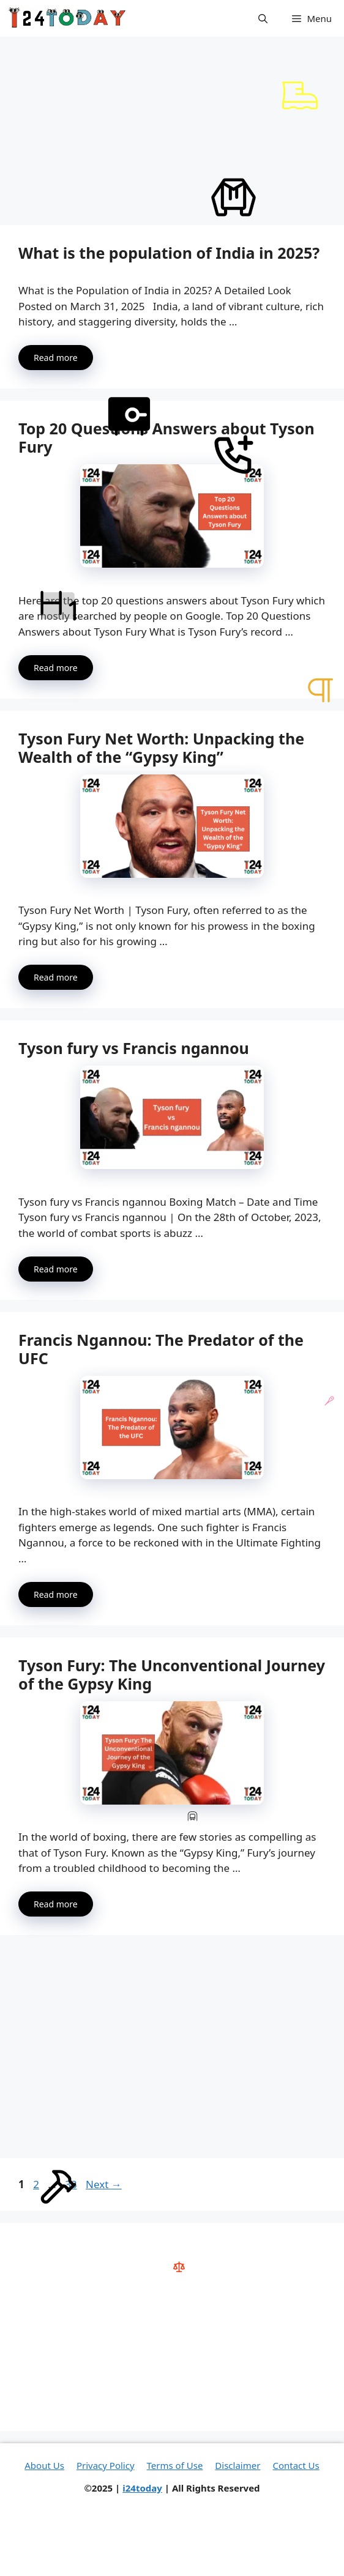 The height and width of the screenshot is (2576, 344). What do you see at coordinates (192, 1816) in the screenshot?
I see `view subway or metro transit options` at bounding box center [192, 1816].